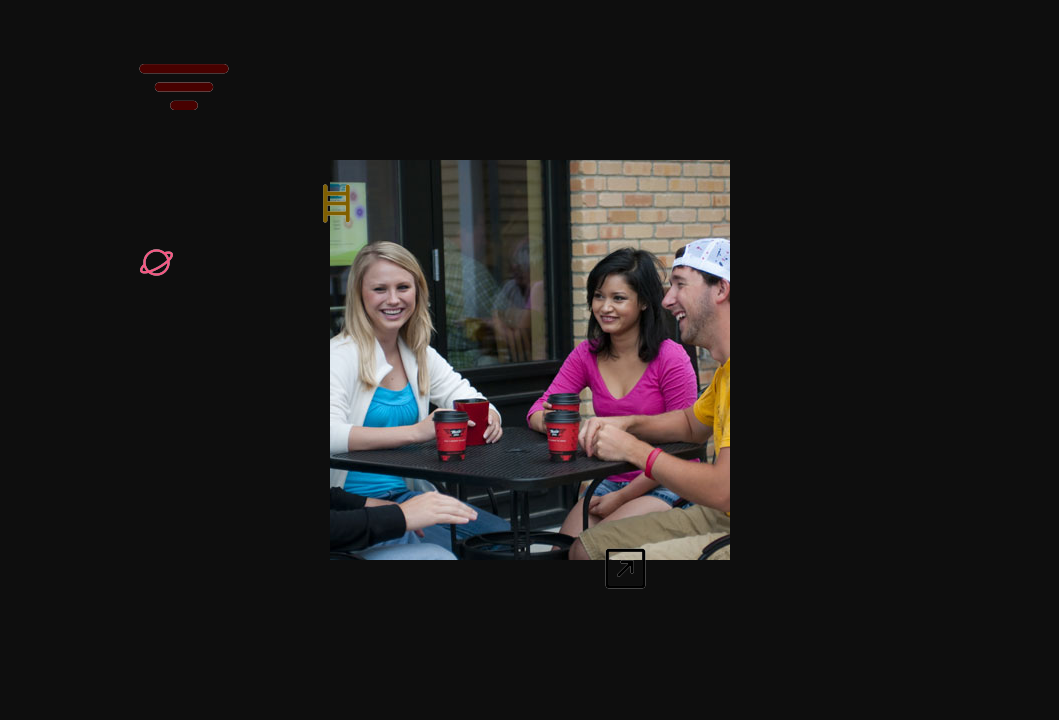 The image size is (1059, 720). I want to click on access step-by-step instructions or tutorials, so click(336, 203).